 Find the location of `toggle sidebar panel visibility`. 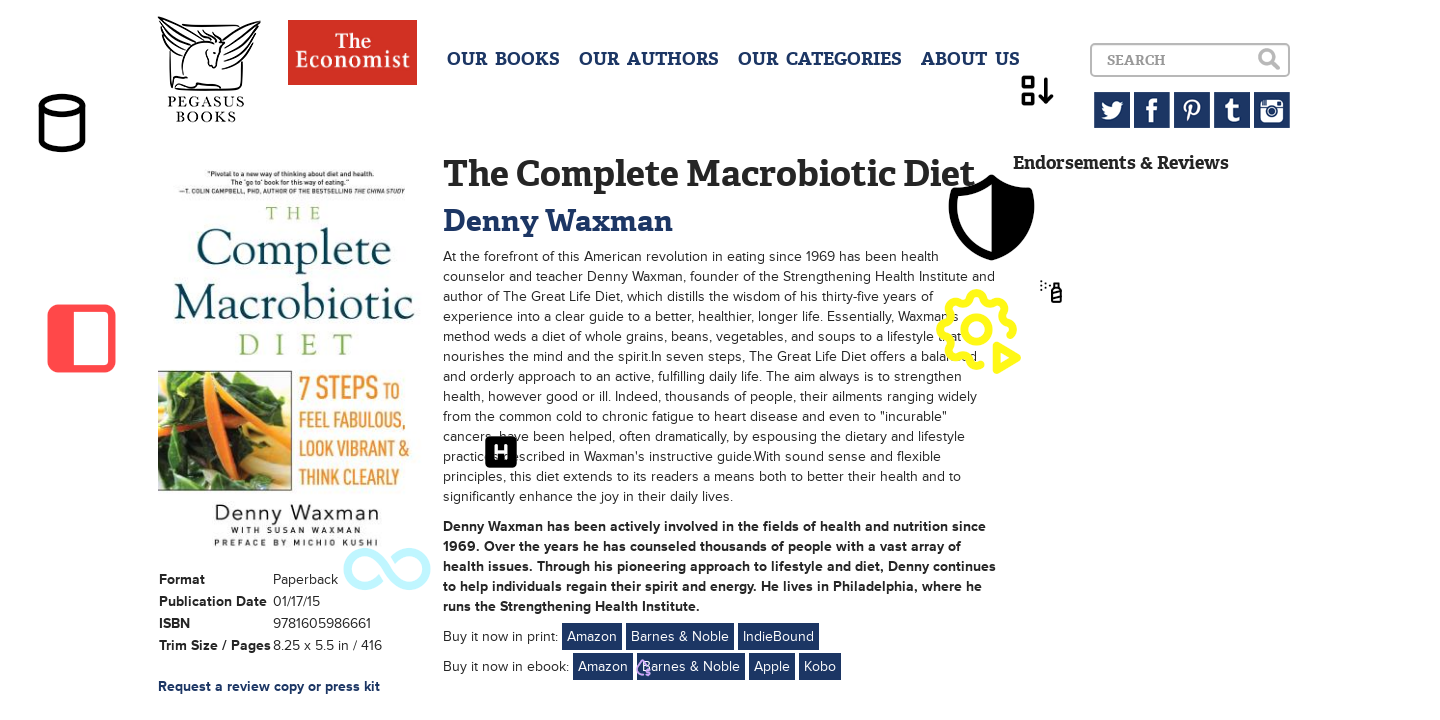

toggle sidebar panel visibility is located at coordinates (81, 338).